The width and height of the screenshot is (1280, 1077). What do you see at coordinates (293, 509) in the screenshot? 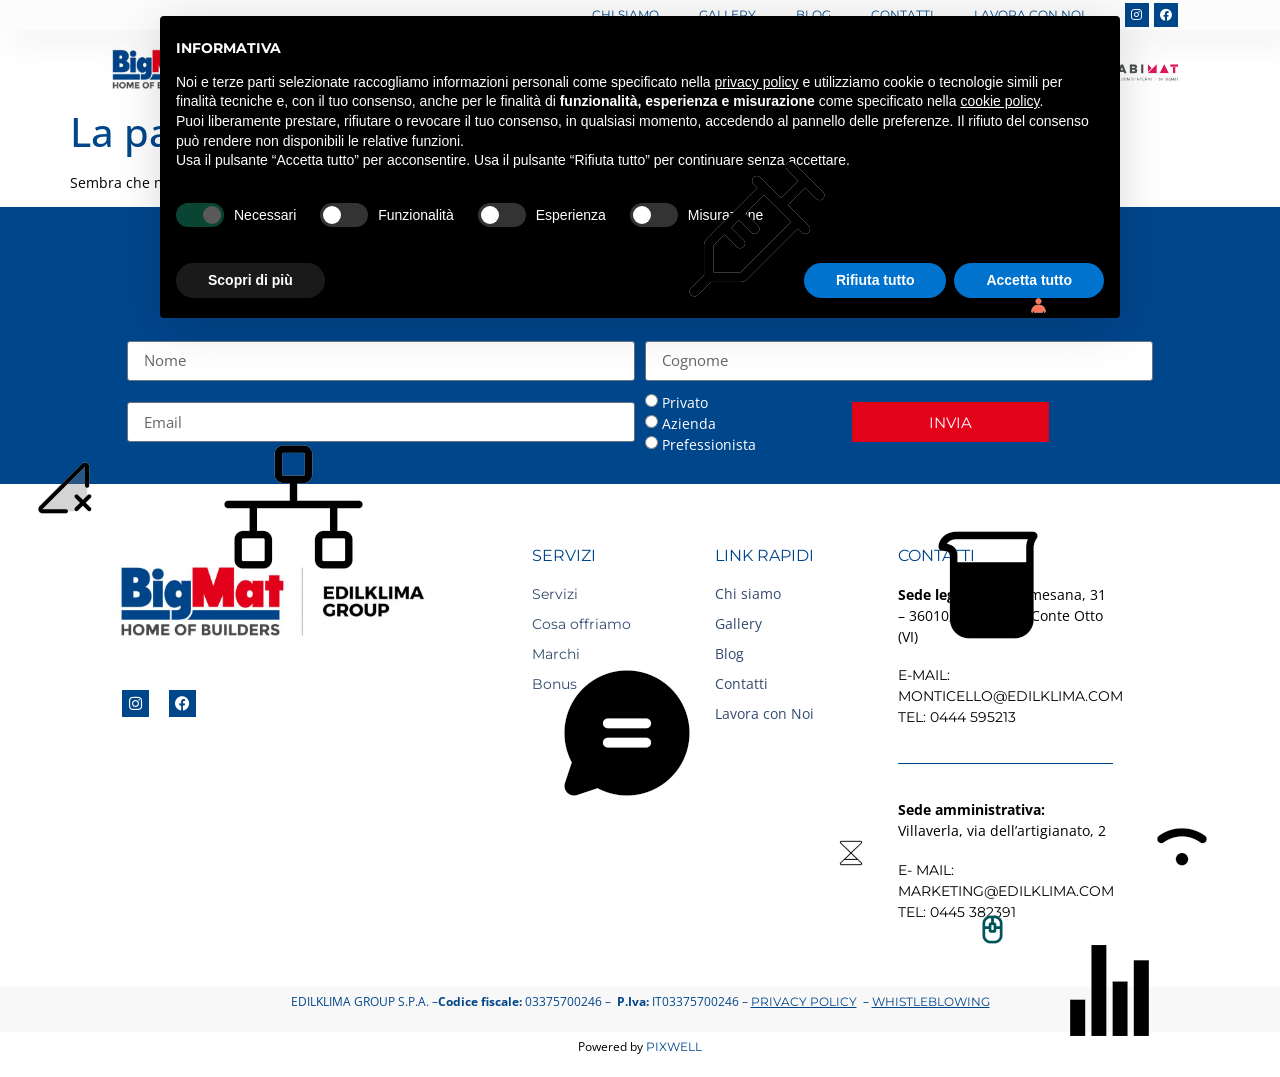
I see `view network connections` at bounding box center [293, 509].